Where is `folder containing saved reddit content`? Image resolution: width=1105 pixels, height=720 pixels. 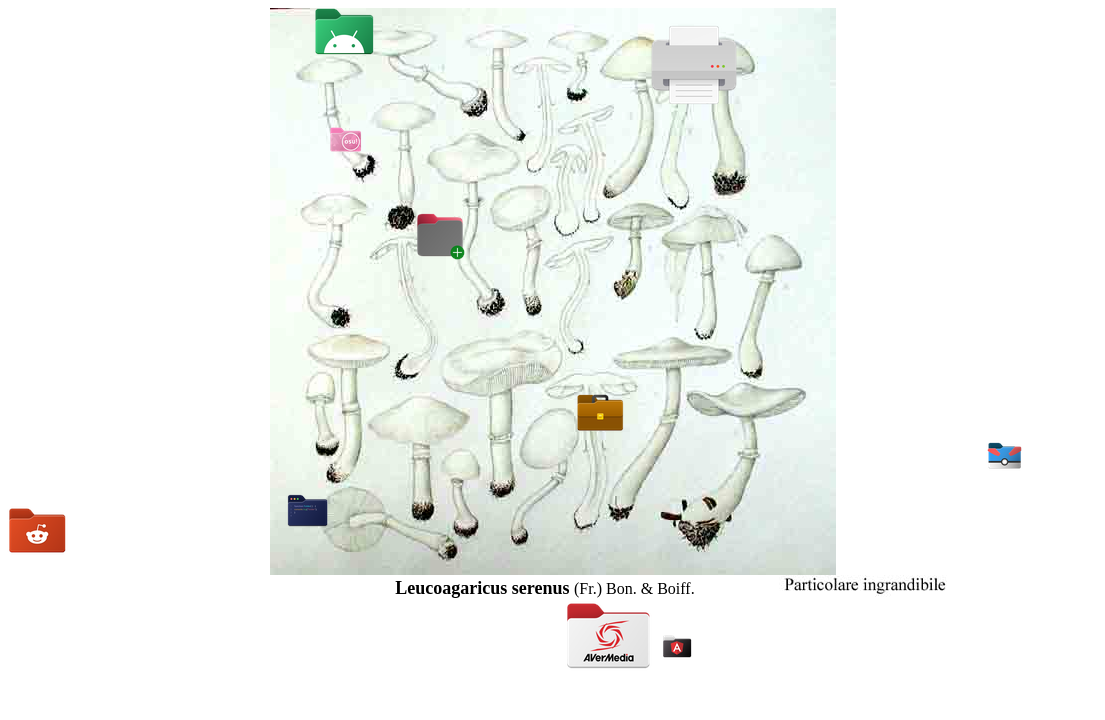 folder containing saved reddit content is located at coordinates (37, 532).